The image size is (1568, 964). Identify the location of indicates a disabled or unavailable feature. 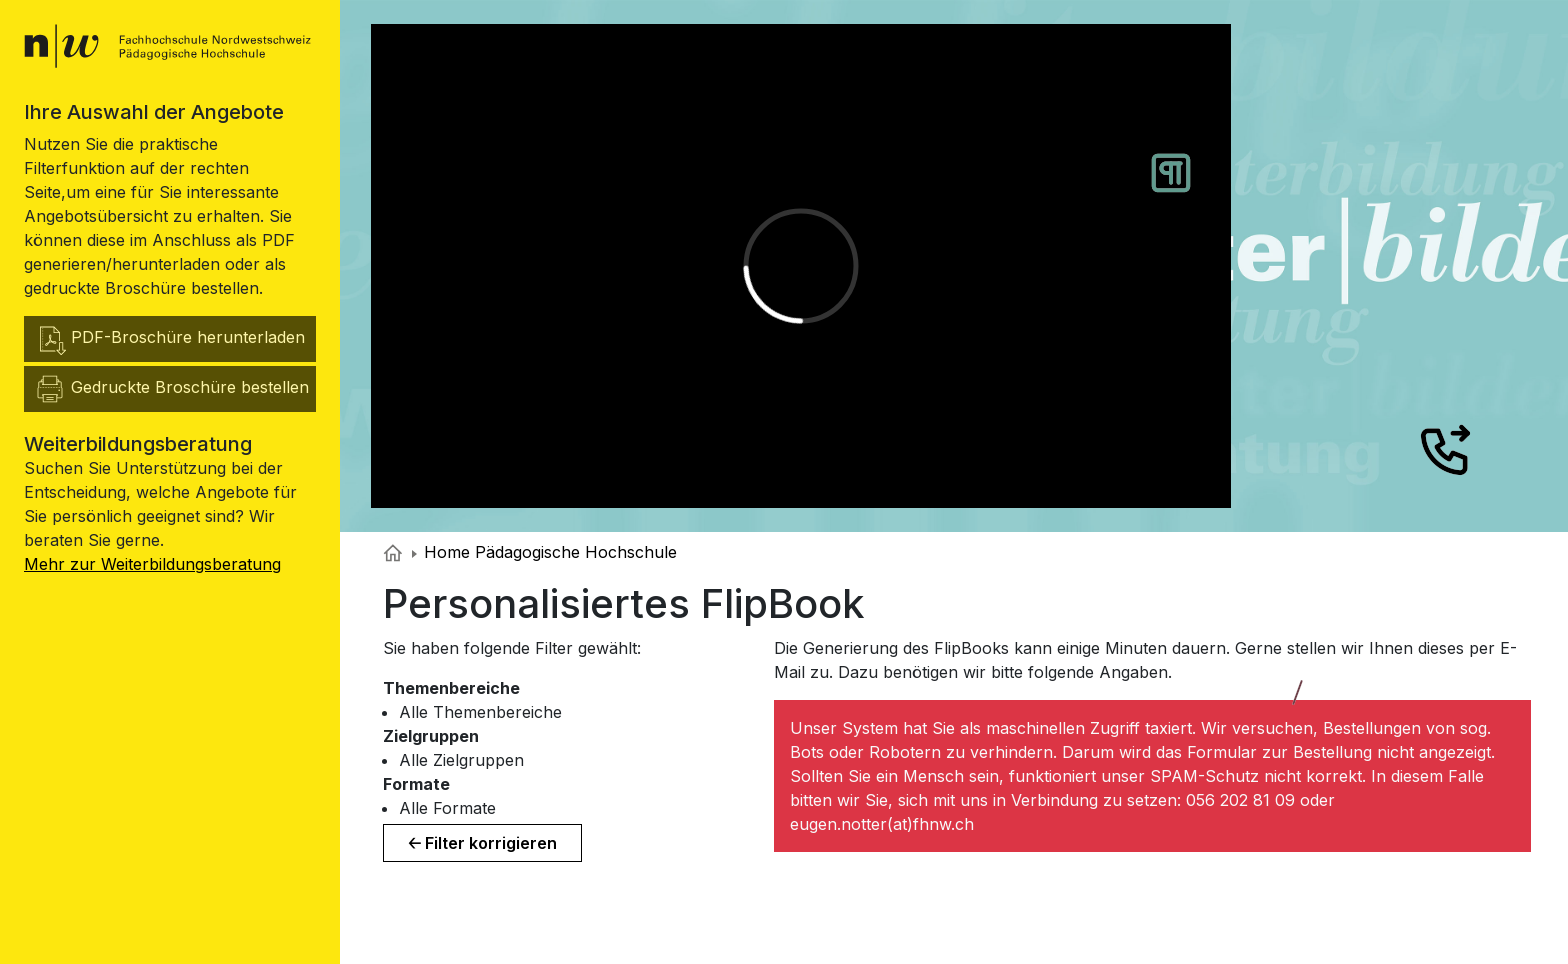
(1297, 692).